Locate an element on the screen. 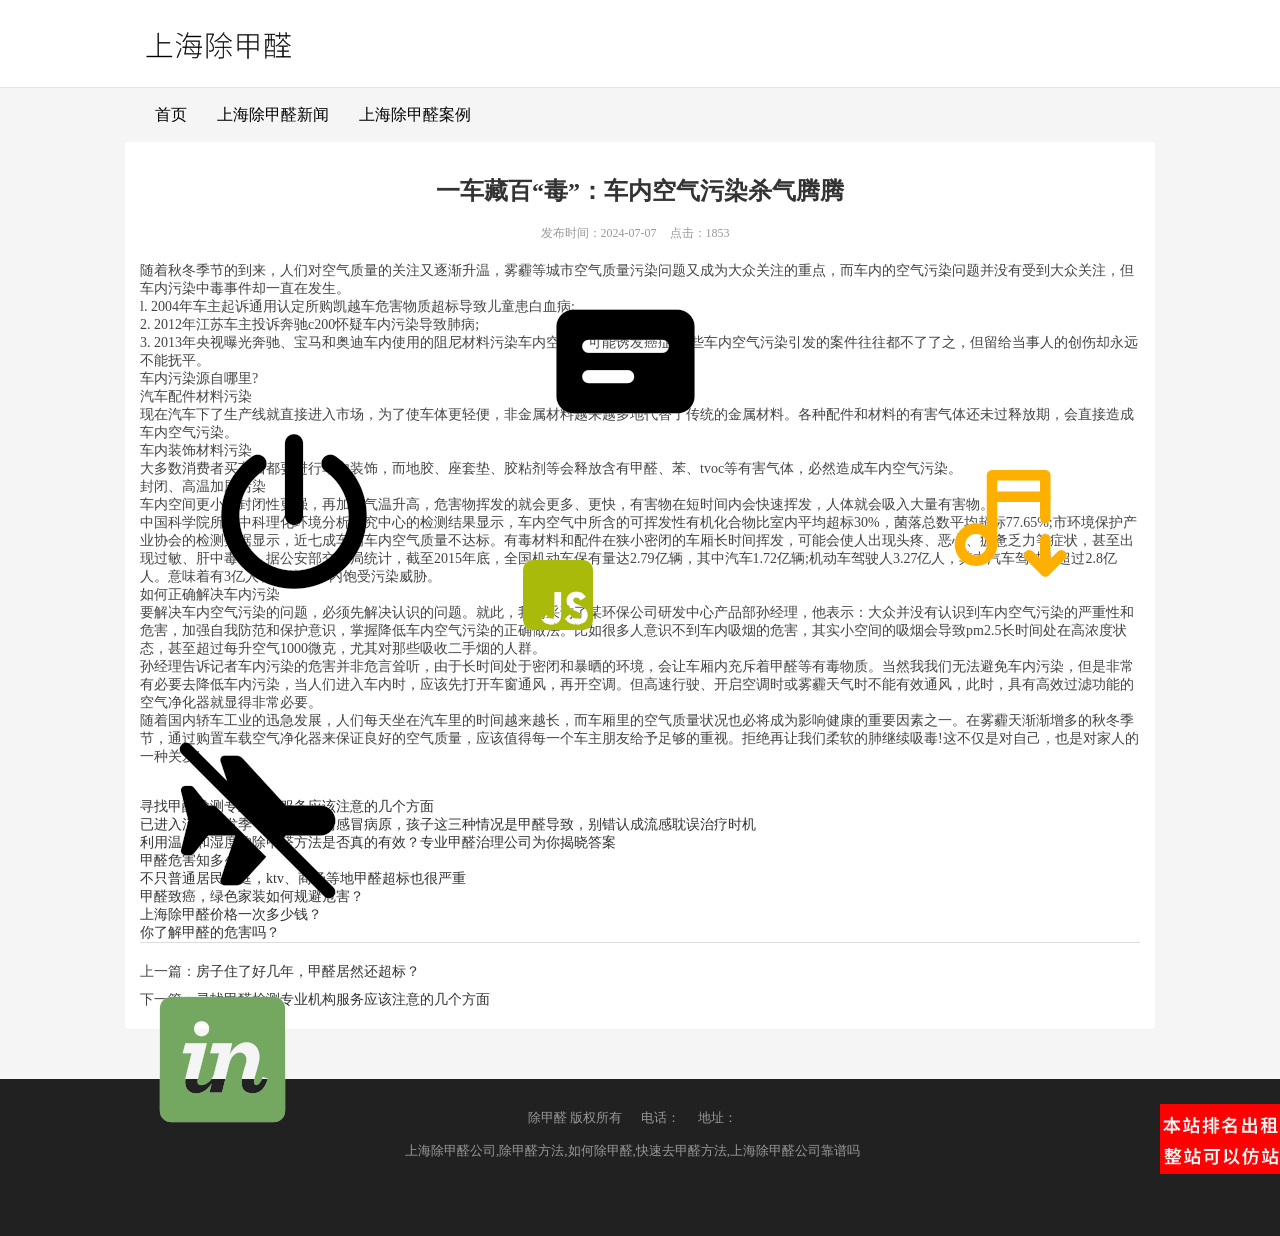 Image resolution: width=1280 pixels, height=1236 pixels. airplane mode is disabled is located at coordinates (257, 820).